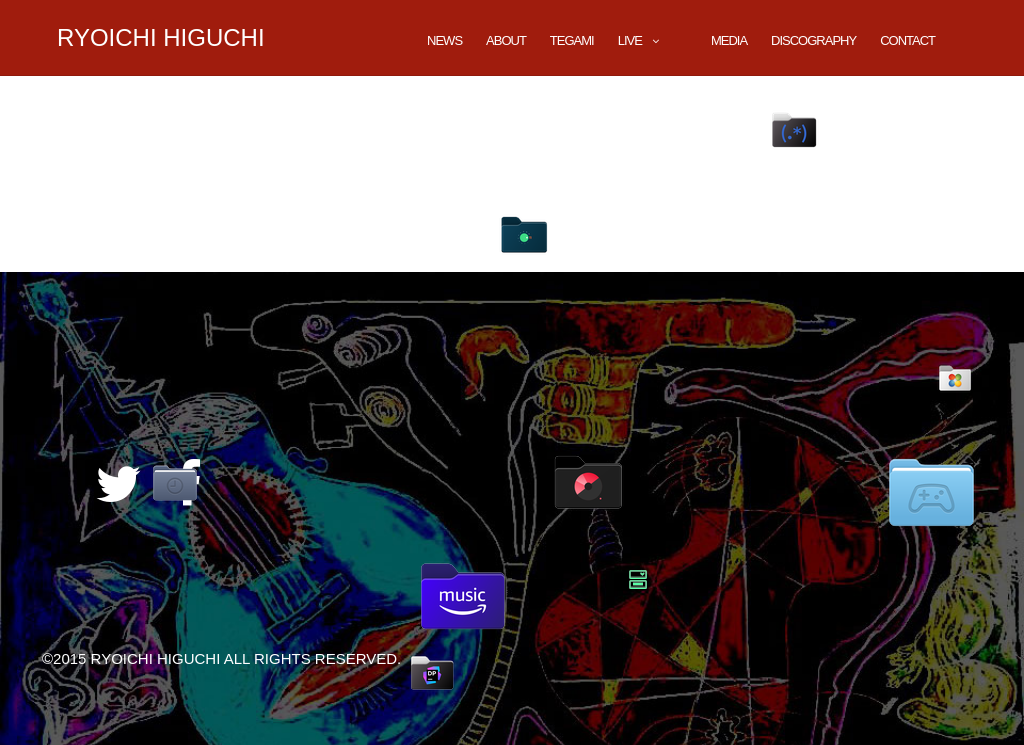  What do you see at coordinates (524, 236) in the screenshot?
I see `open android 11 system folder` at bounding box center [524, 236].